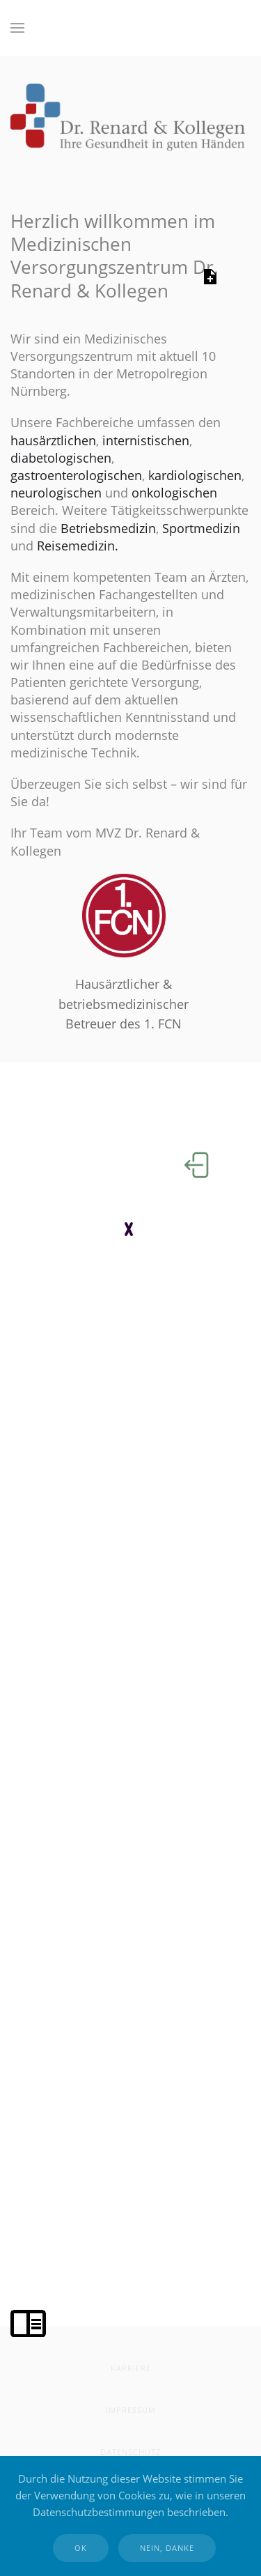 The width and height of the screenshot is (261, 2576). I want to click on switch to reader mode for distraction-free reading, so click(28, 2322).